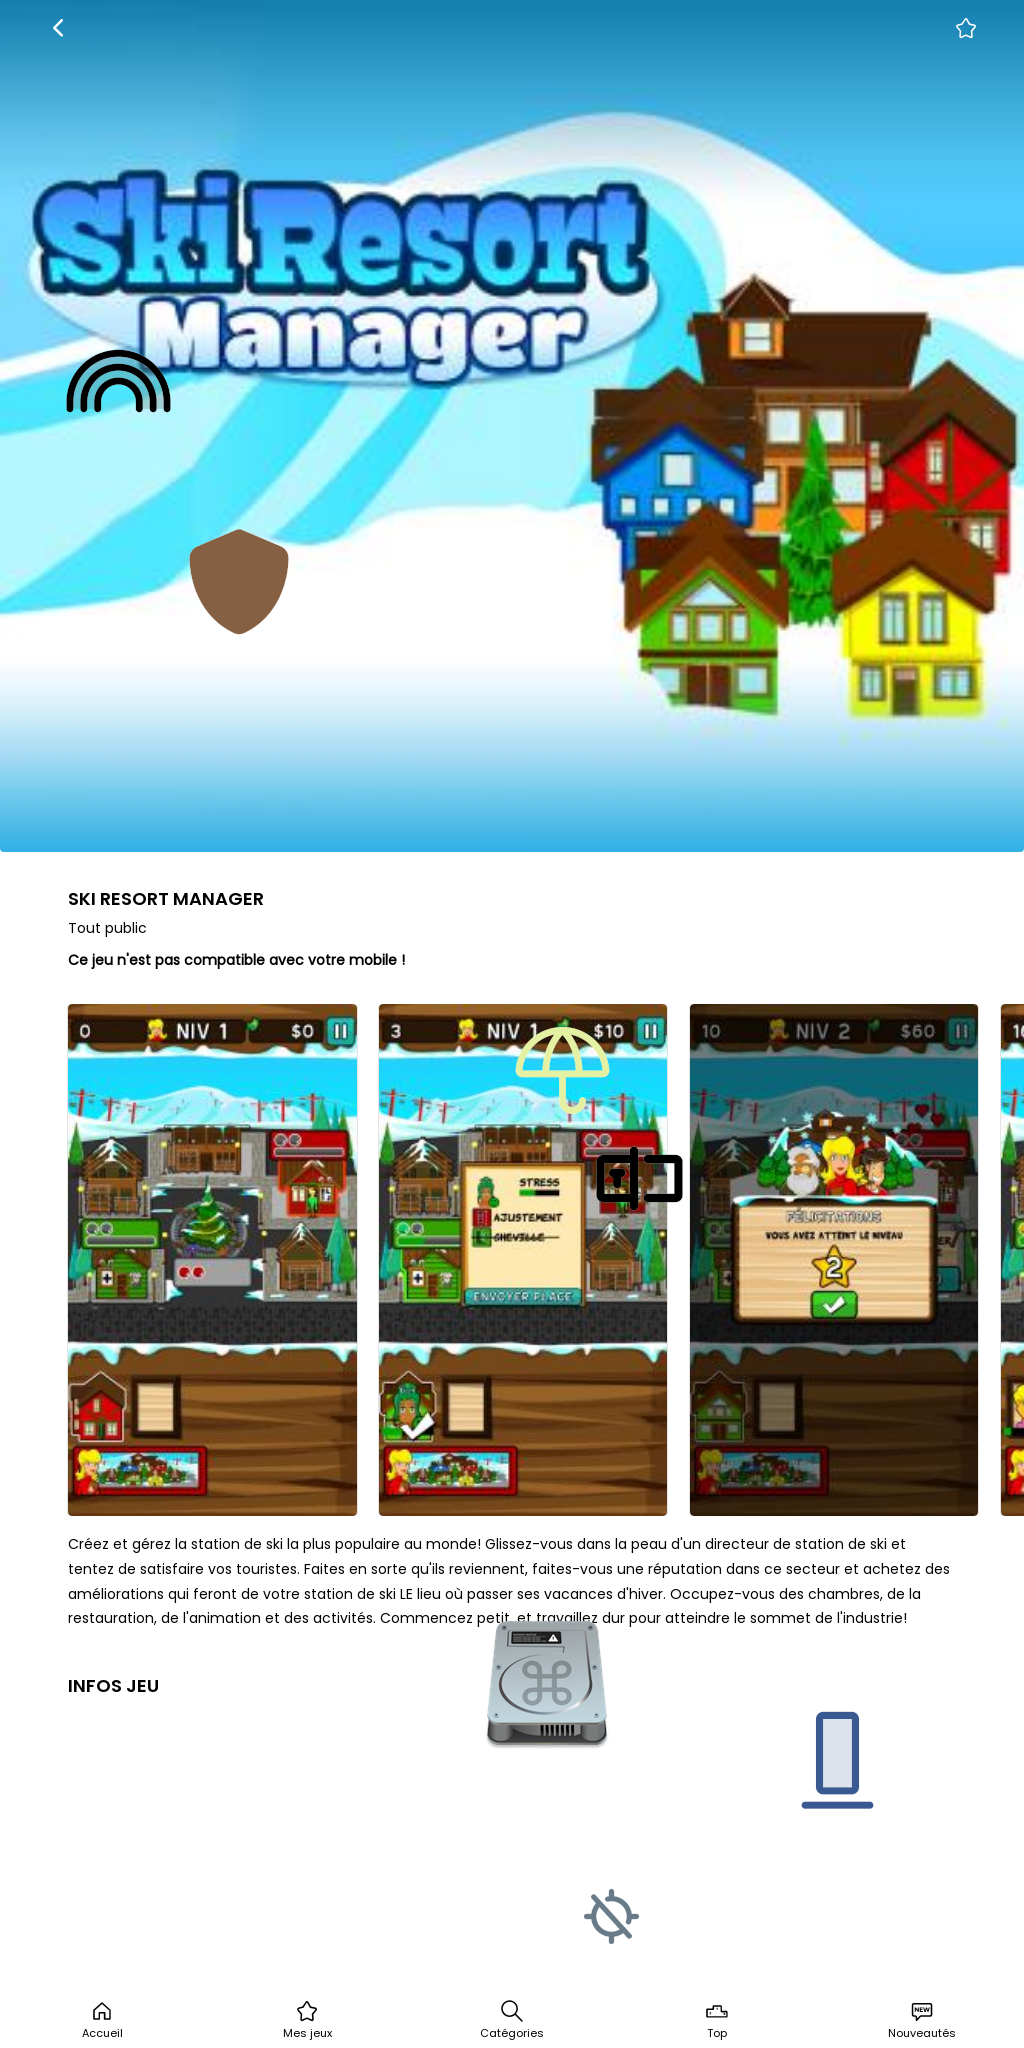 The height and width of the screenshot is (2048, 1024). I want to click on align object to bottom edge, so click(837, 1758).